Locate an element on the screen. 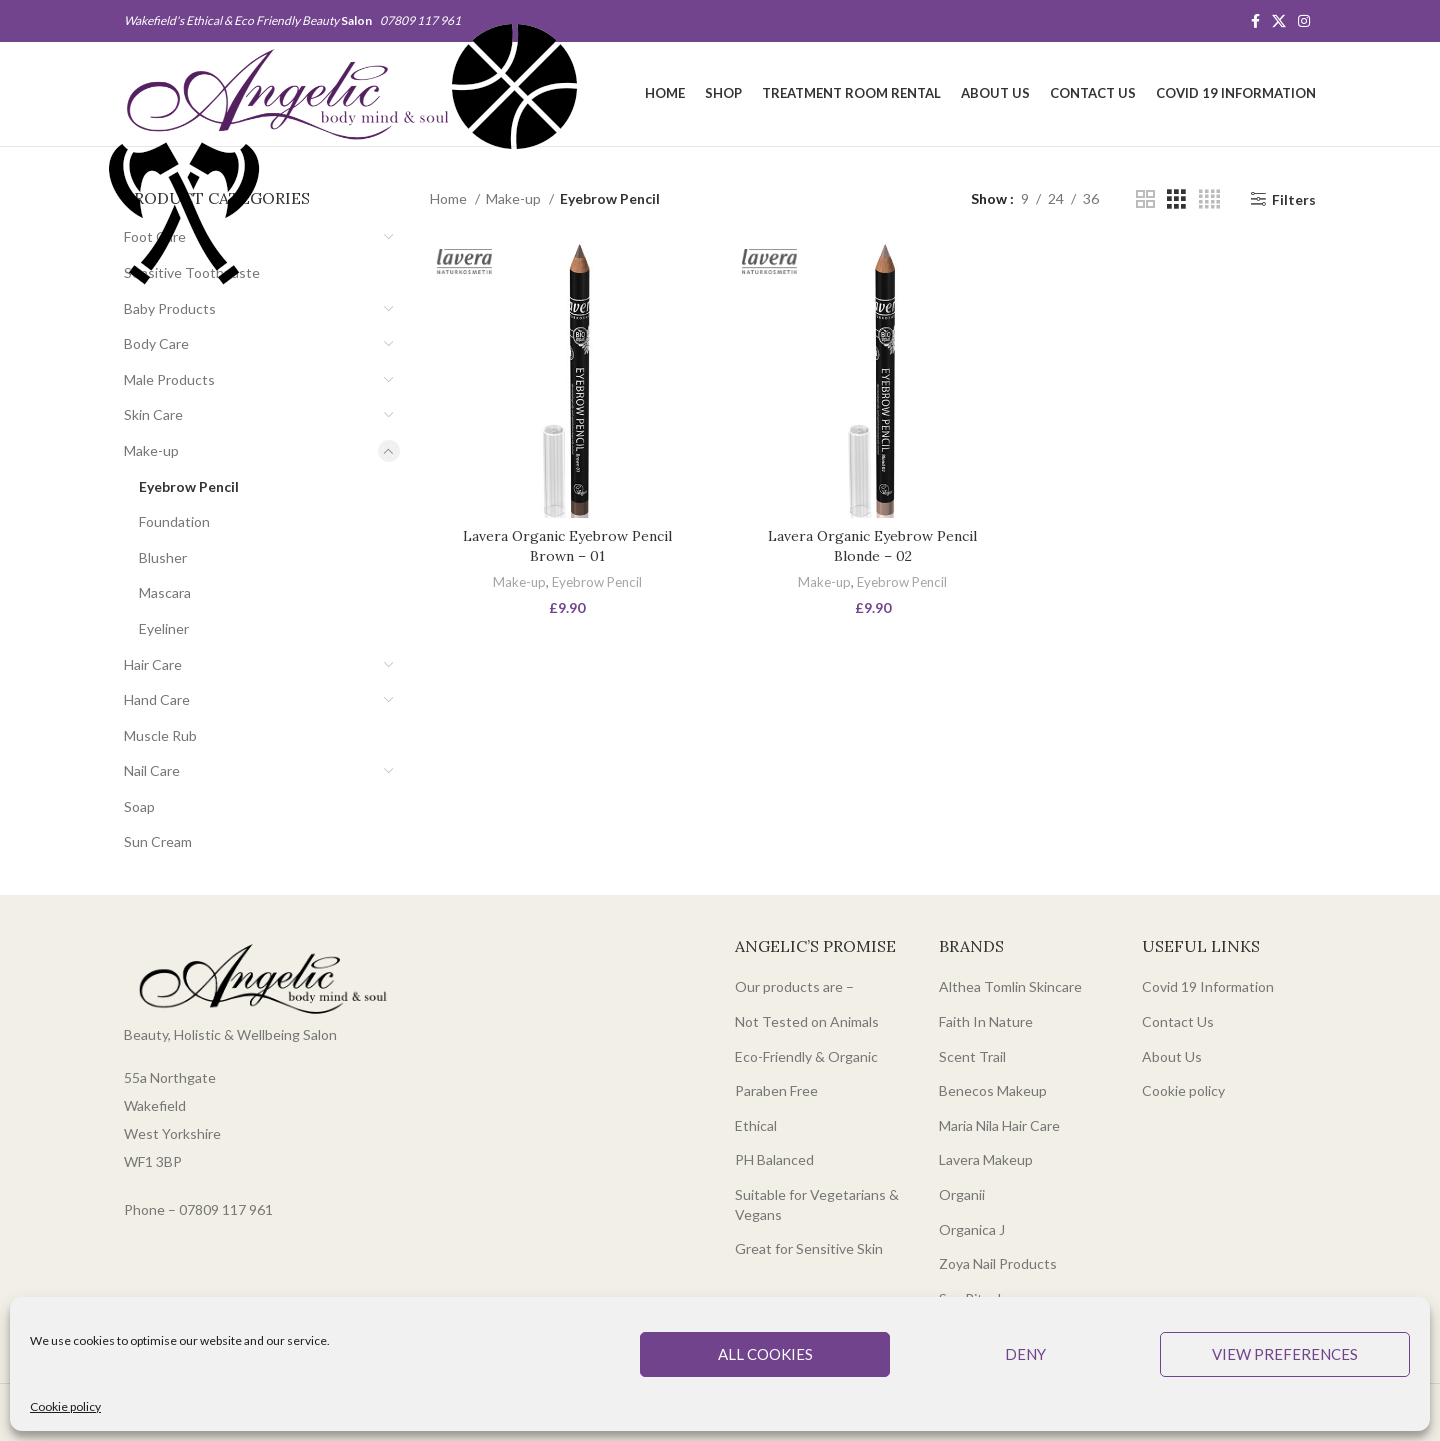 The image size is (1440, 1441). access combat or battle features is located at coordinates (184, 214).